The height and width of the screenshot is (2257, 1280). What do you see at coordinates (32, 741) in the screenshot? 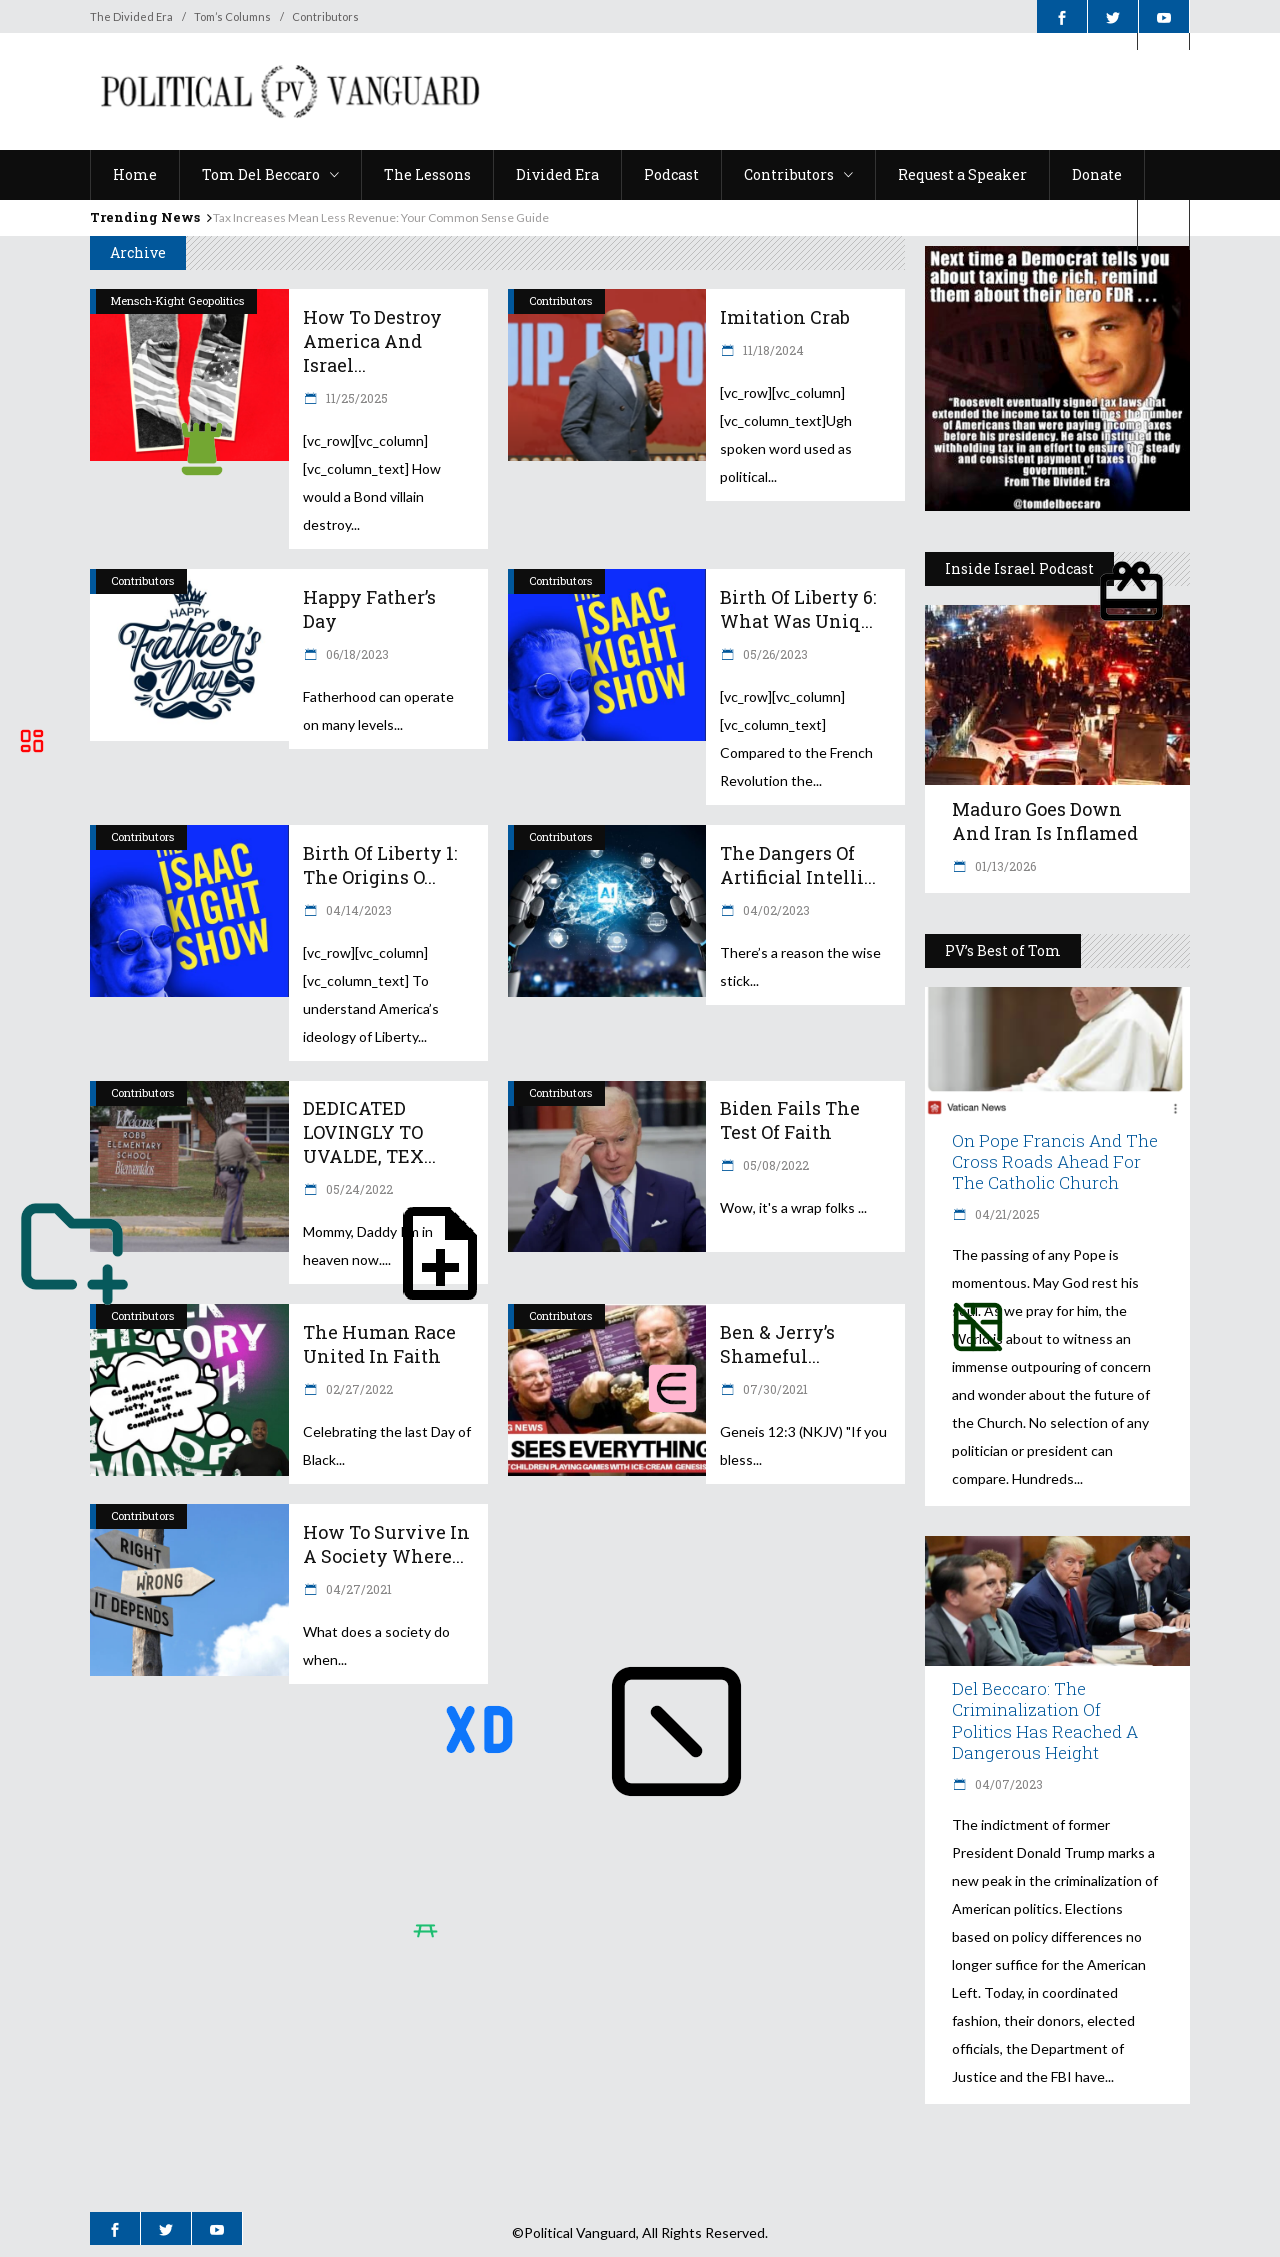
I see `open dashboard view` at bounding box center [32, 741].